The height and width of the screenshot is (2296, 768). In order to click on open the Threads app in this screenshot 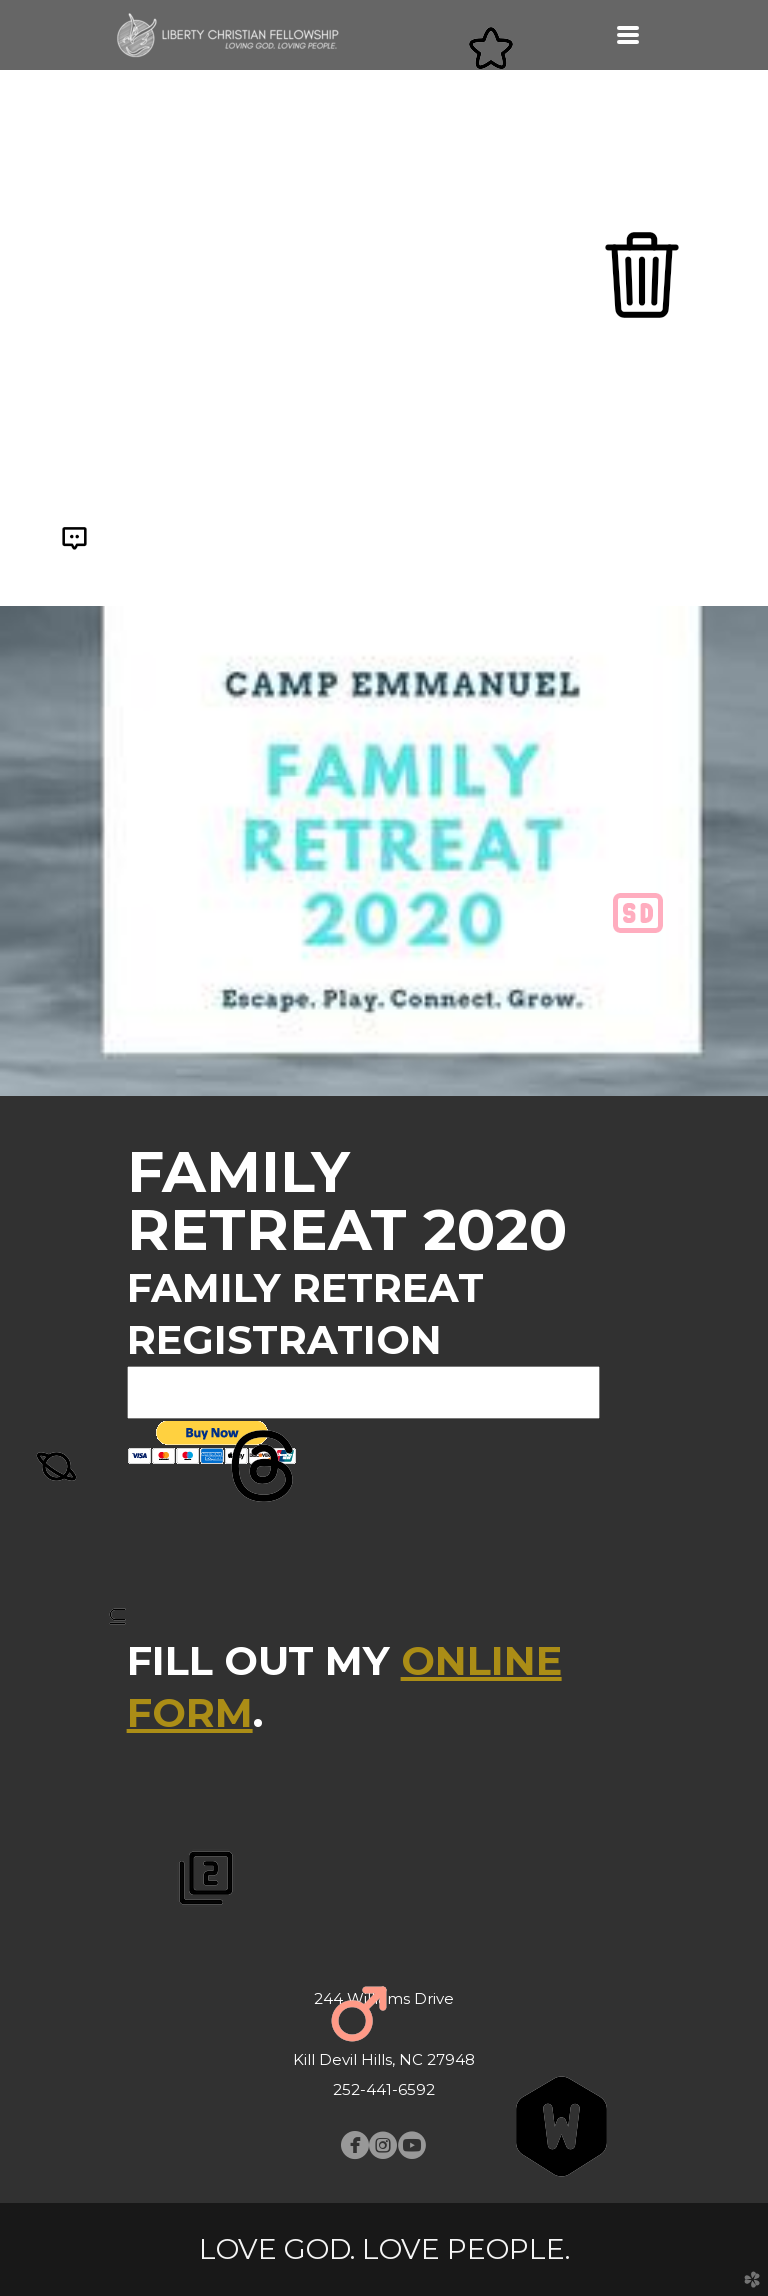, I will do `click(264, 1466)`.